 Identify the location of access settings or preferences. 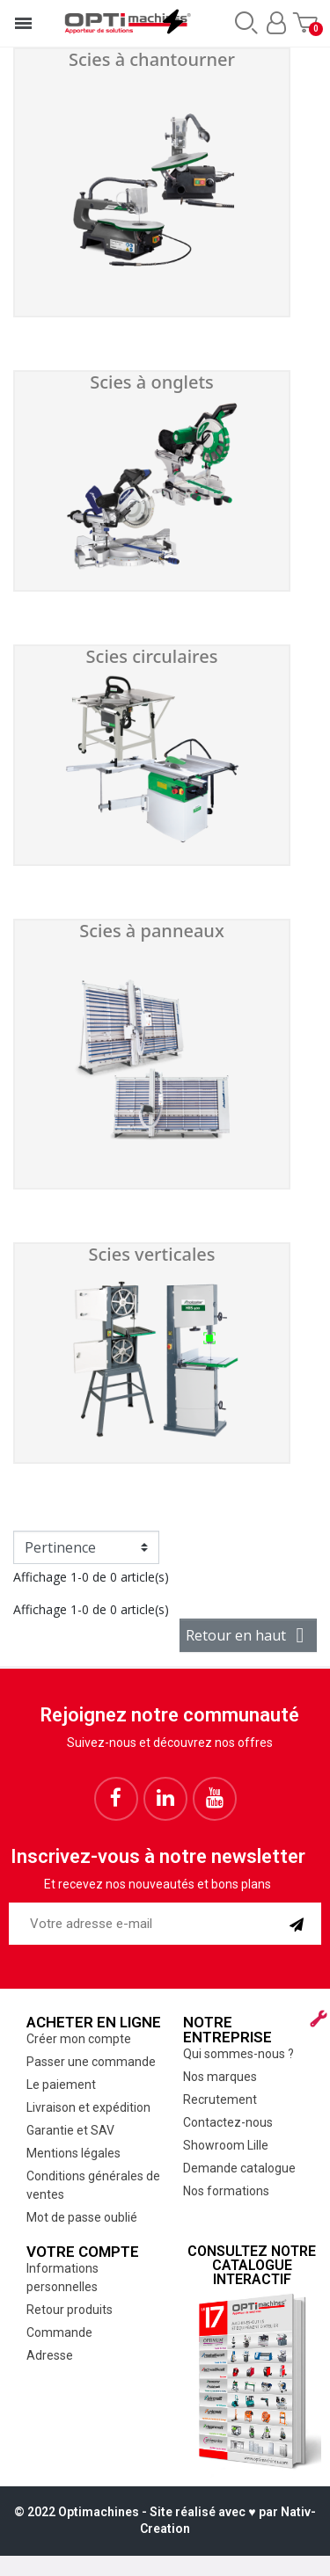
(319, 2019).